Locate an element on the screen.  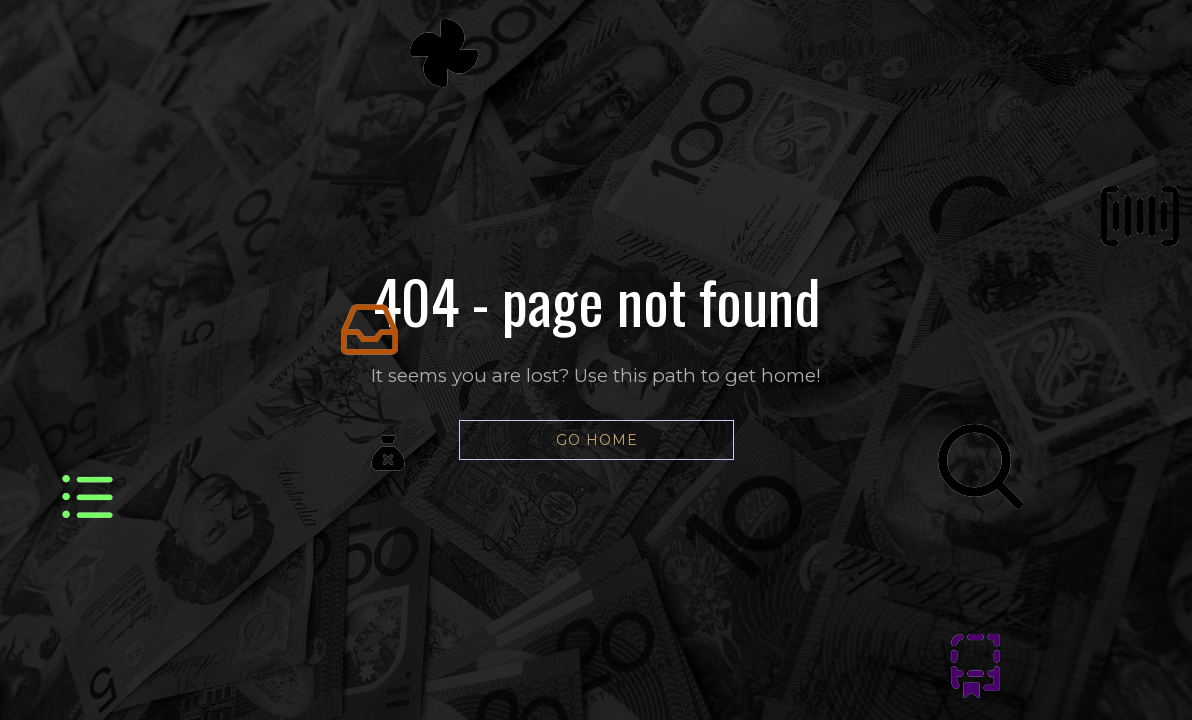
search for content or items is located at coordinates (980, 466).